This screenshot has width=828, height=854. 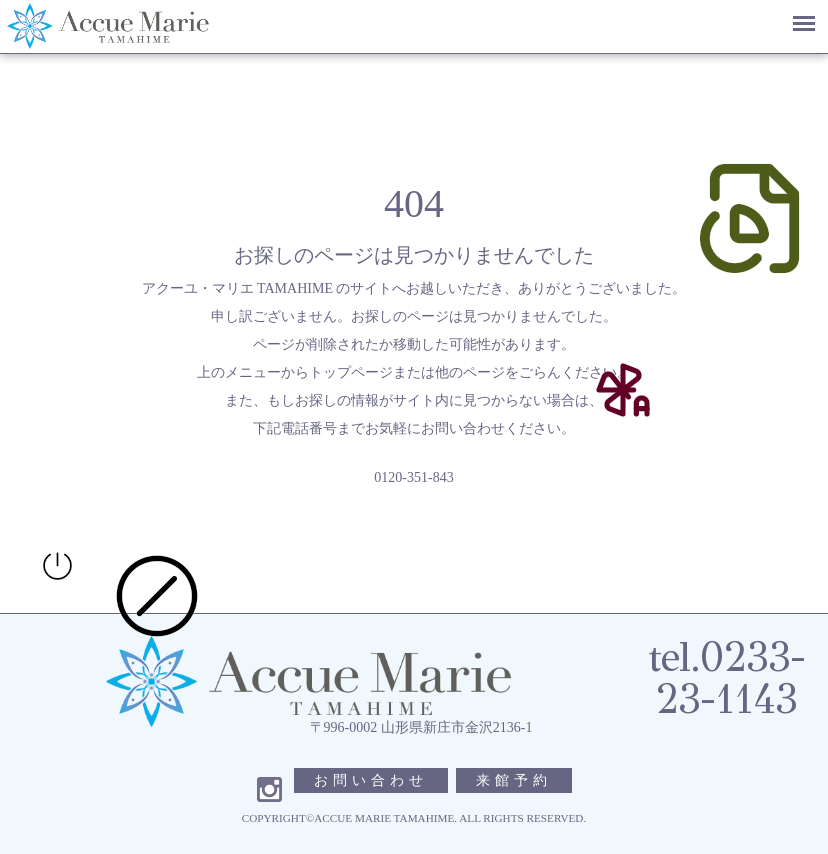 I want to click on turn off or shut down the device, so click(x=57, y=565).